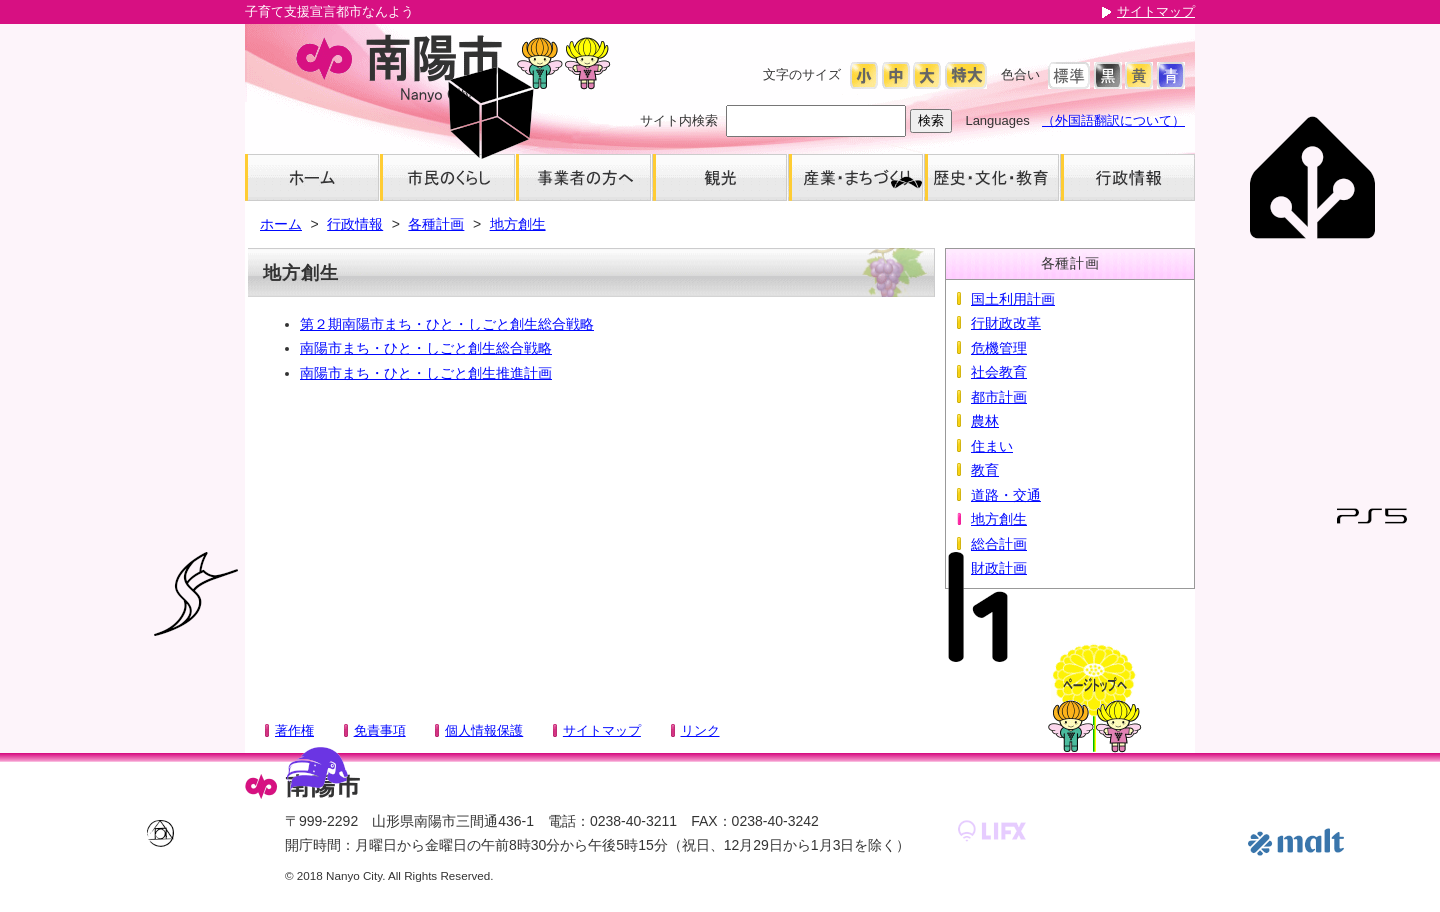 This screenshot has width=1440, height=912. What do you see at coordinates (978, 607) in the screenshot?
I see `visit hackerone bug bounty platform` at bounding box center [978, 607].